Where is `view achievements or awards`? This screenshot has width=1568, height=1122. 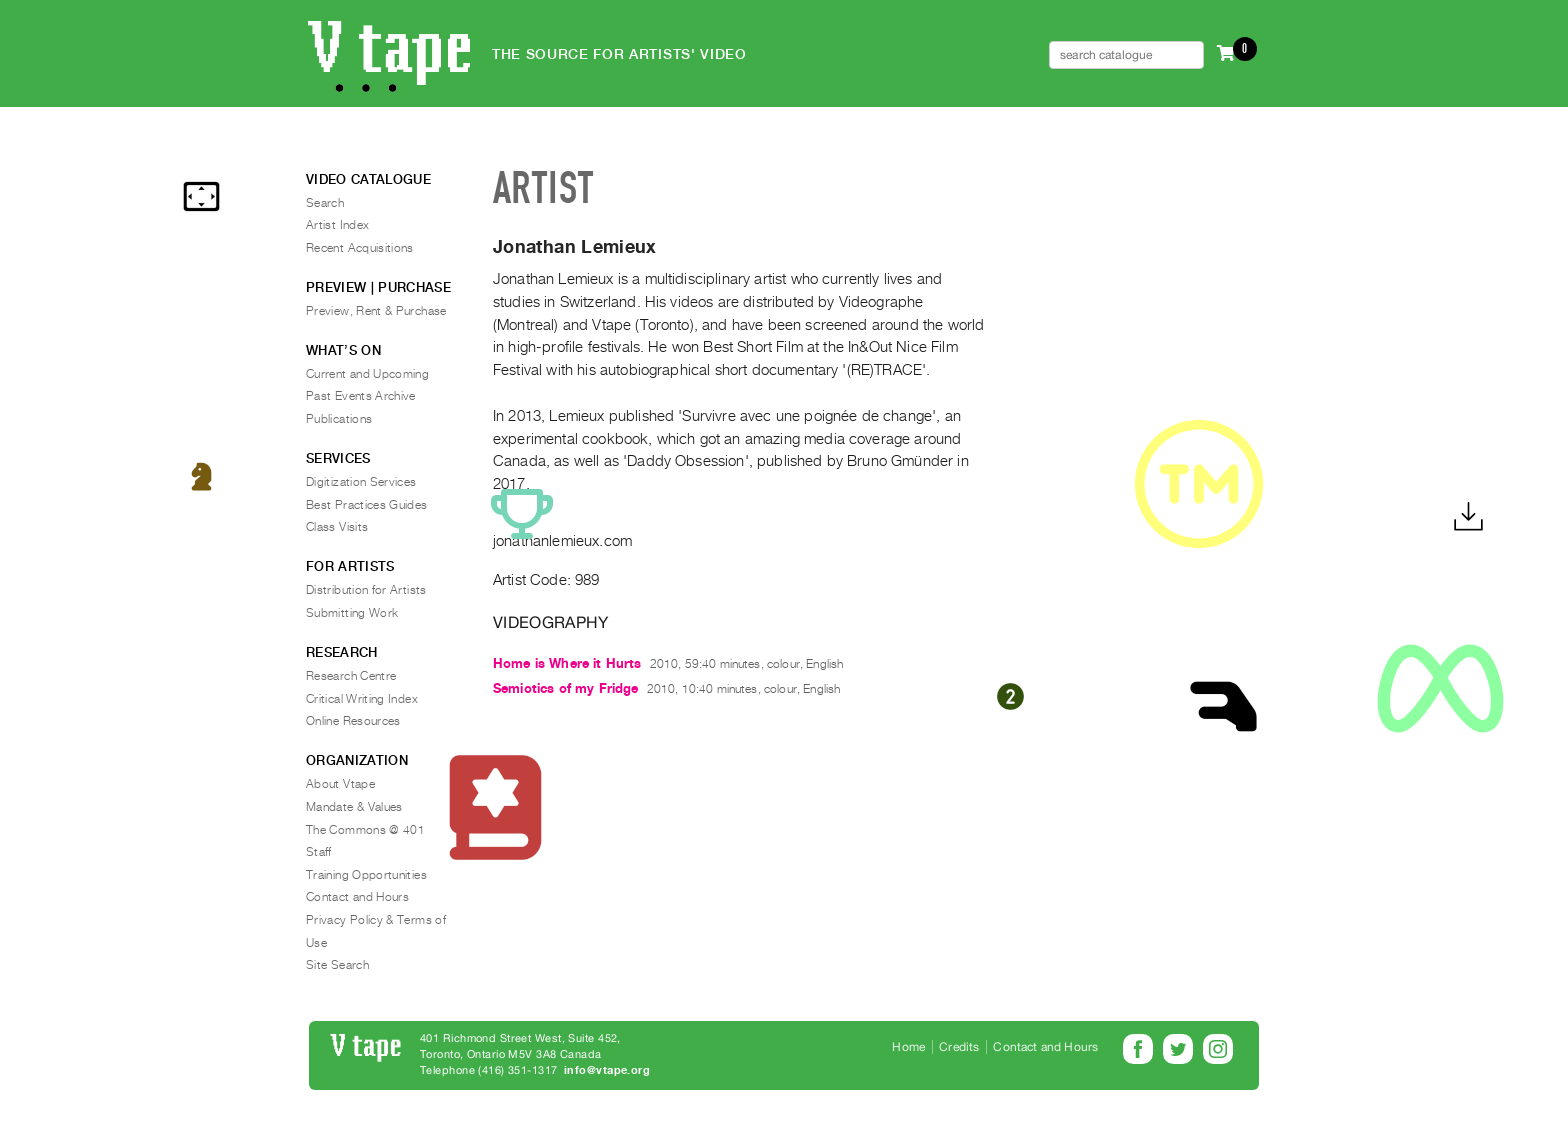 view achievements or awards is located at coordinates (522, 512).